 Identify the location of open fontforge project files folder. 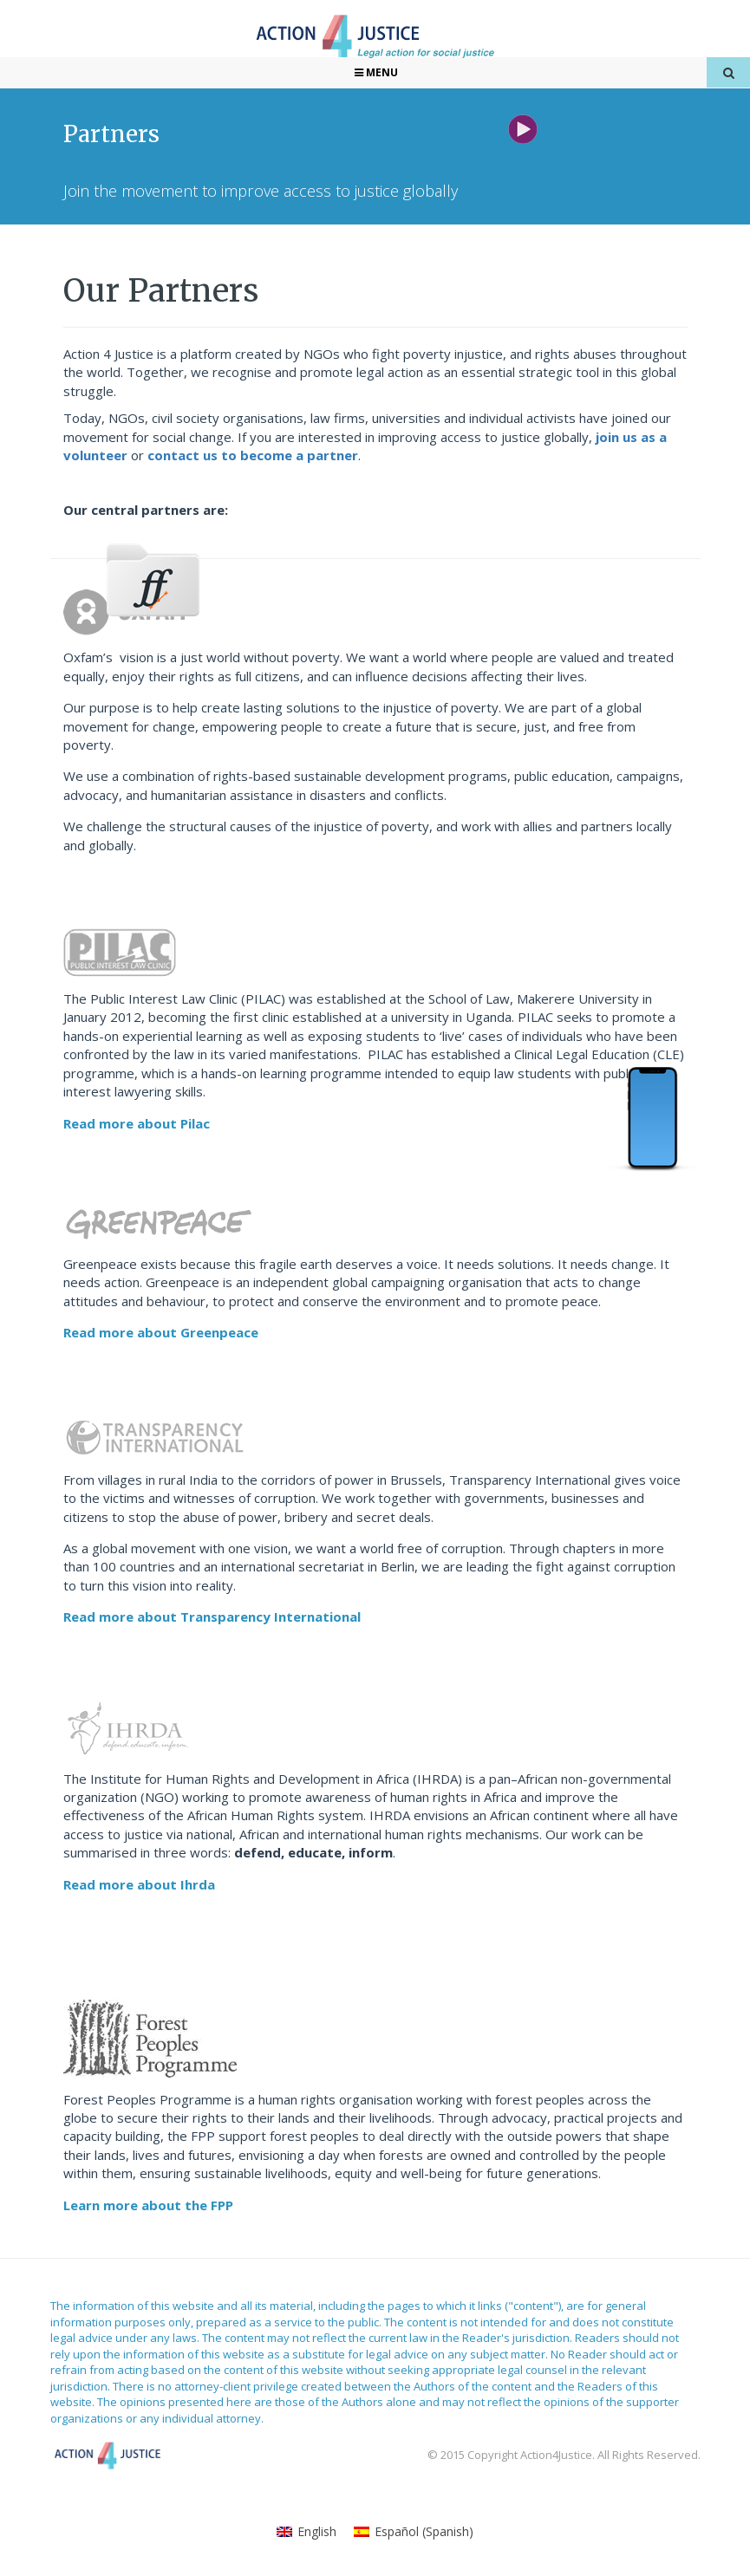
(153, 582).